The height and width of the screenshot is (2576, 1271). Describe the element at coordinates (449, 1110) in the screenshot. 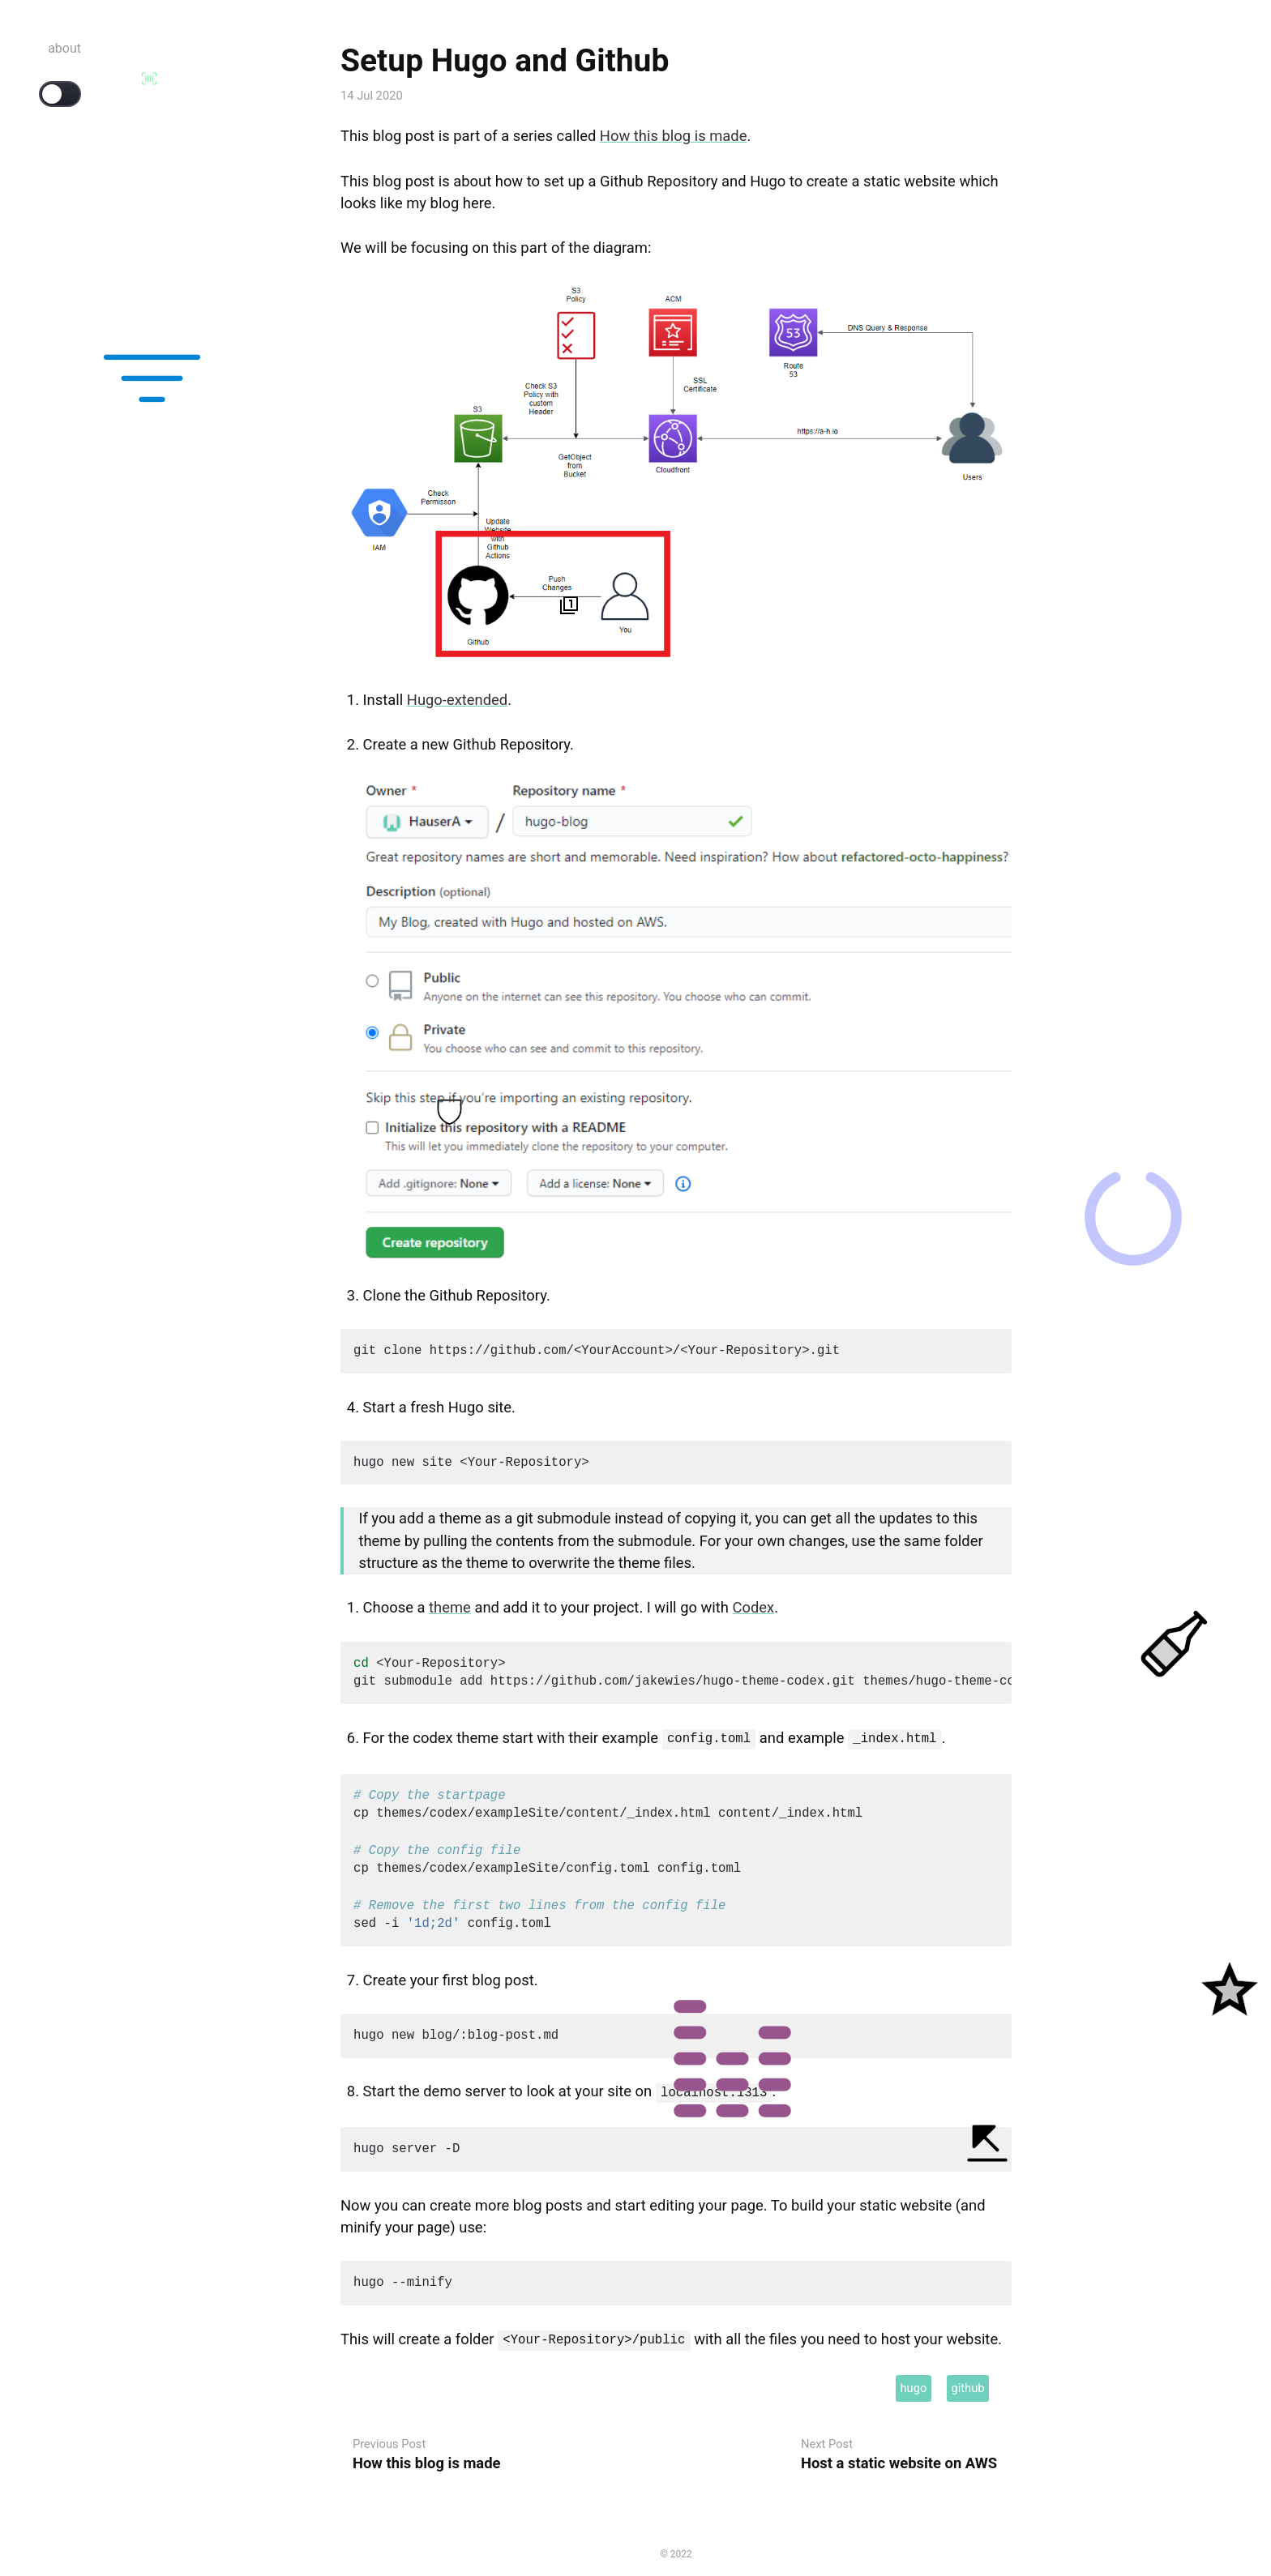

I see `access security settings` at that location.